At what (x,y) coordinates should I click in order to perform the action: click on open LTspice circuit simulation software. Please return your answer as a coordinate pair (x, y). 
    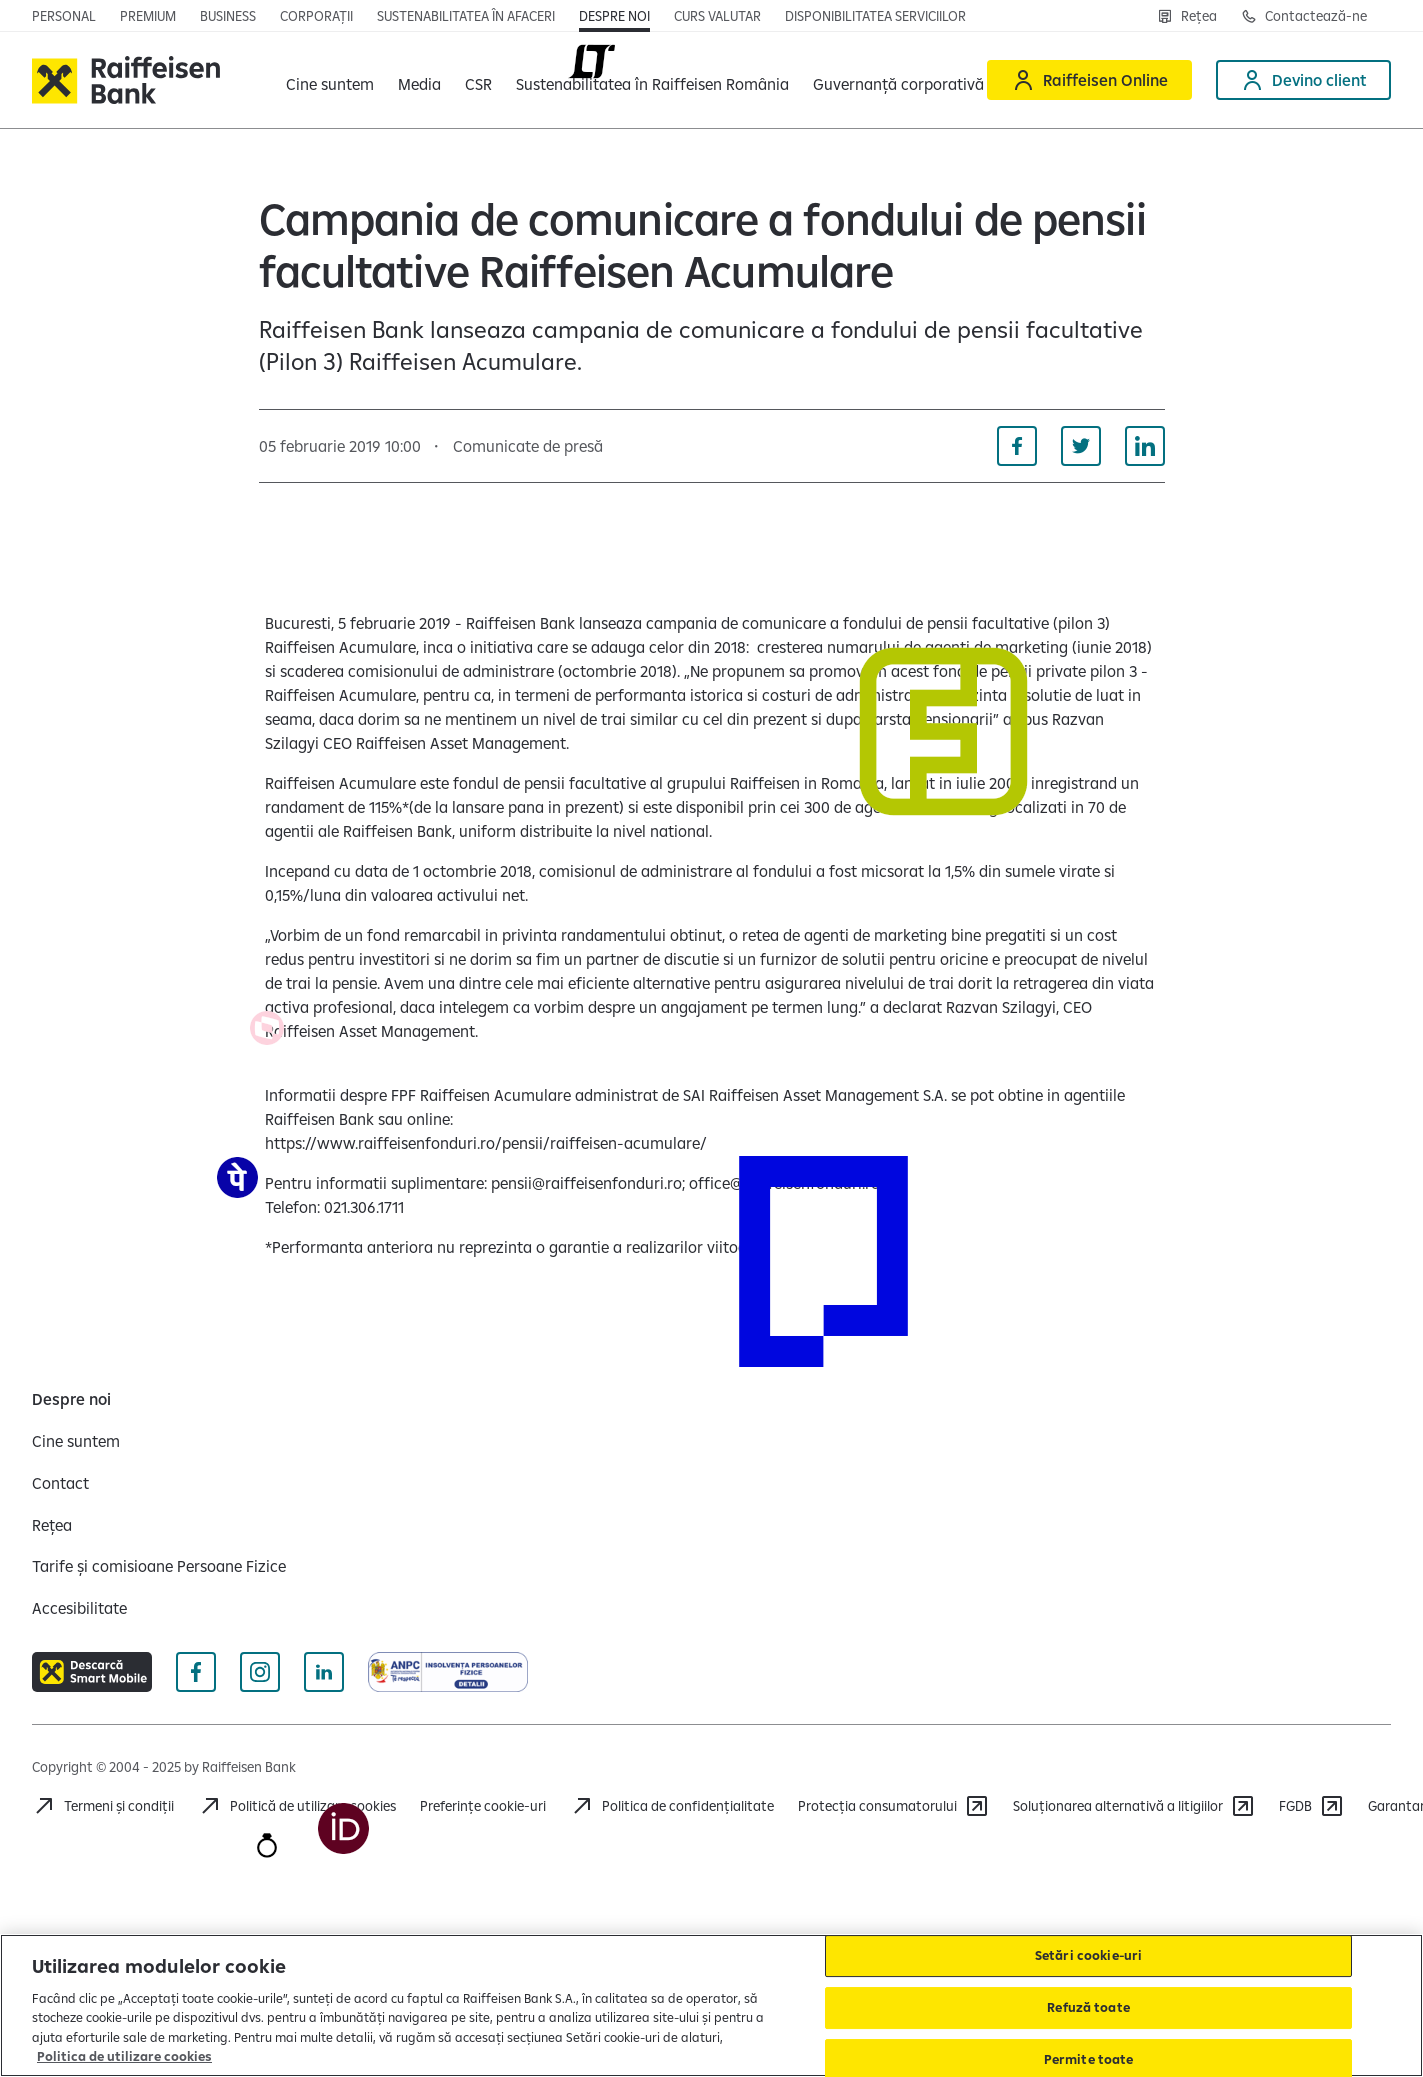
    Looking at the image, I should click on (591, 61).